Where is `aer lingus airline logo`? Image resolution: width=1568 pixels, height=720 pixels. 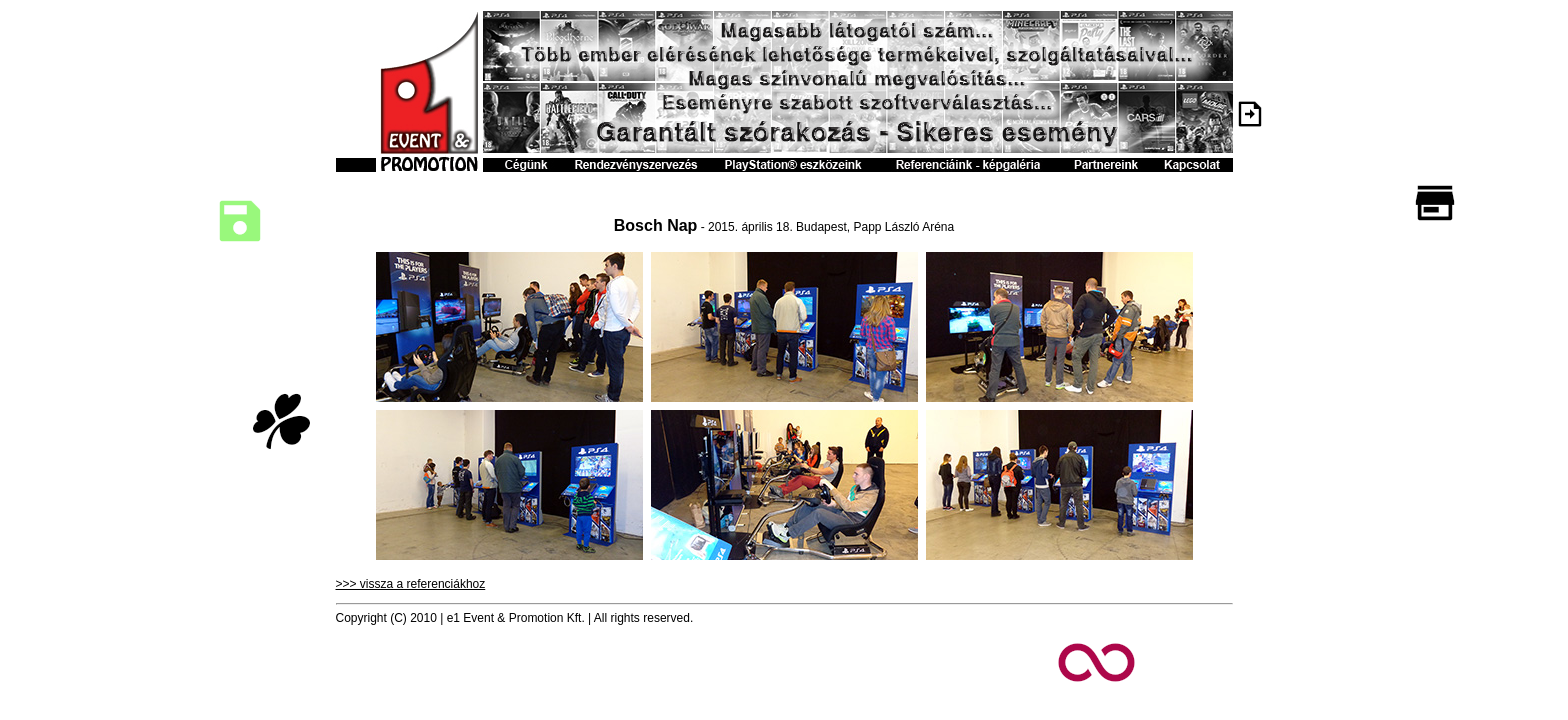
aer lingus airline logo is located at coordinates (281, 421).